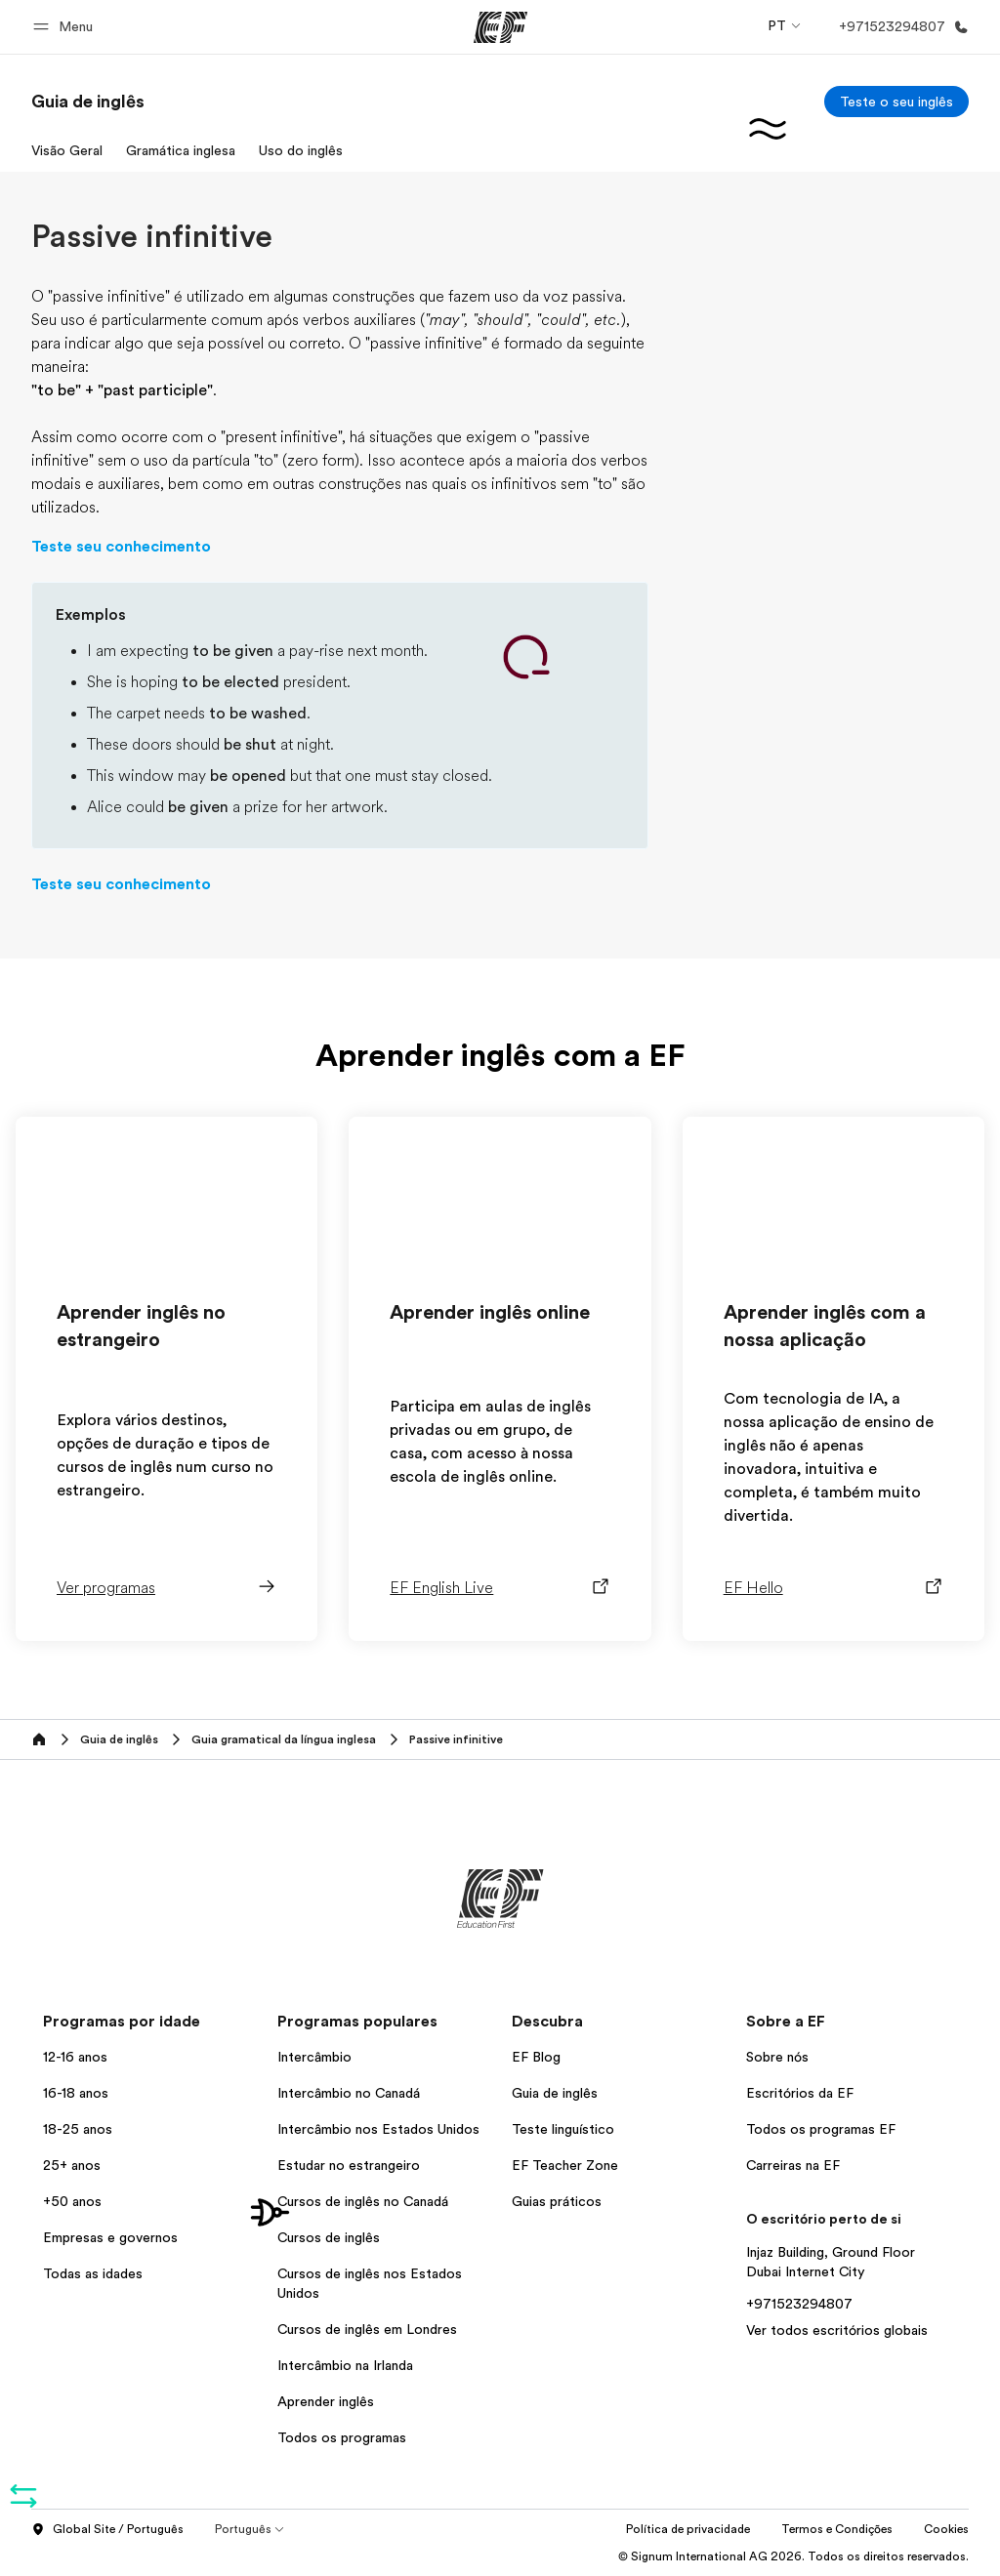  What do you see at coordinates (525, 657) in the screenshot?
I see `remove item from a list or collection` at bounding box center [525, 657].